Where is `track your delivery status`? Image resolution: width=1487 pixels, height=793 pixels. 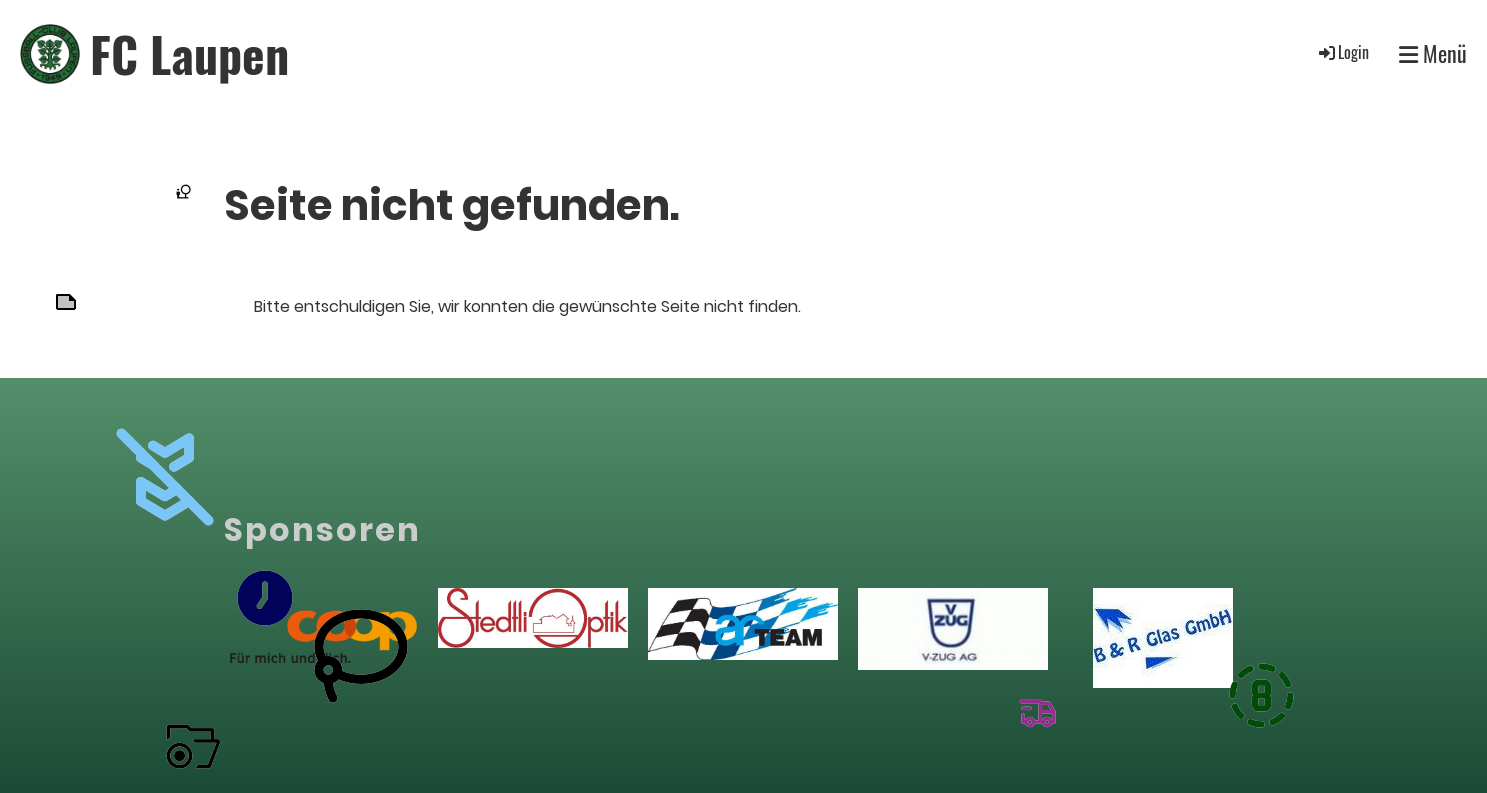
track your delivery status is located at coordinates (1038, 713).